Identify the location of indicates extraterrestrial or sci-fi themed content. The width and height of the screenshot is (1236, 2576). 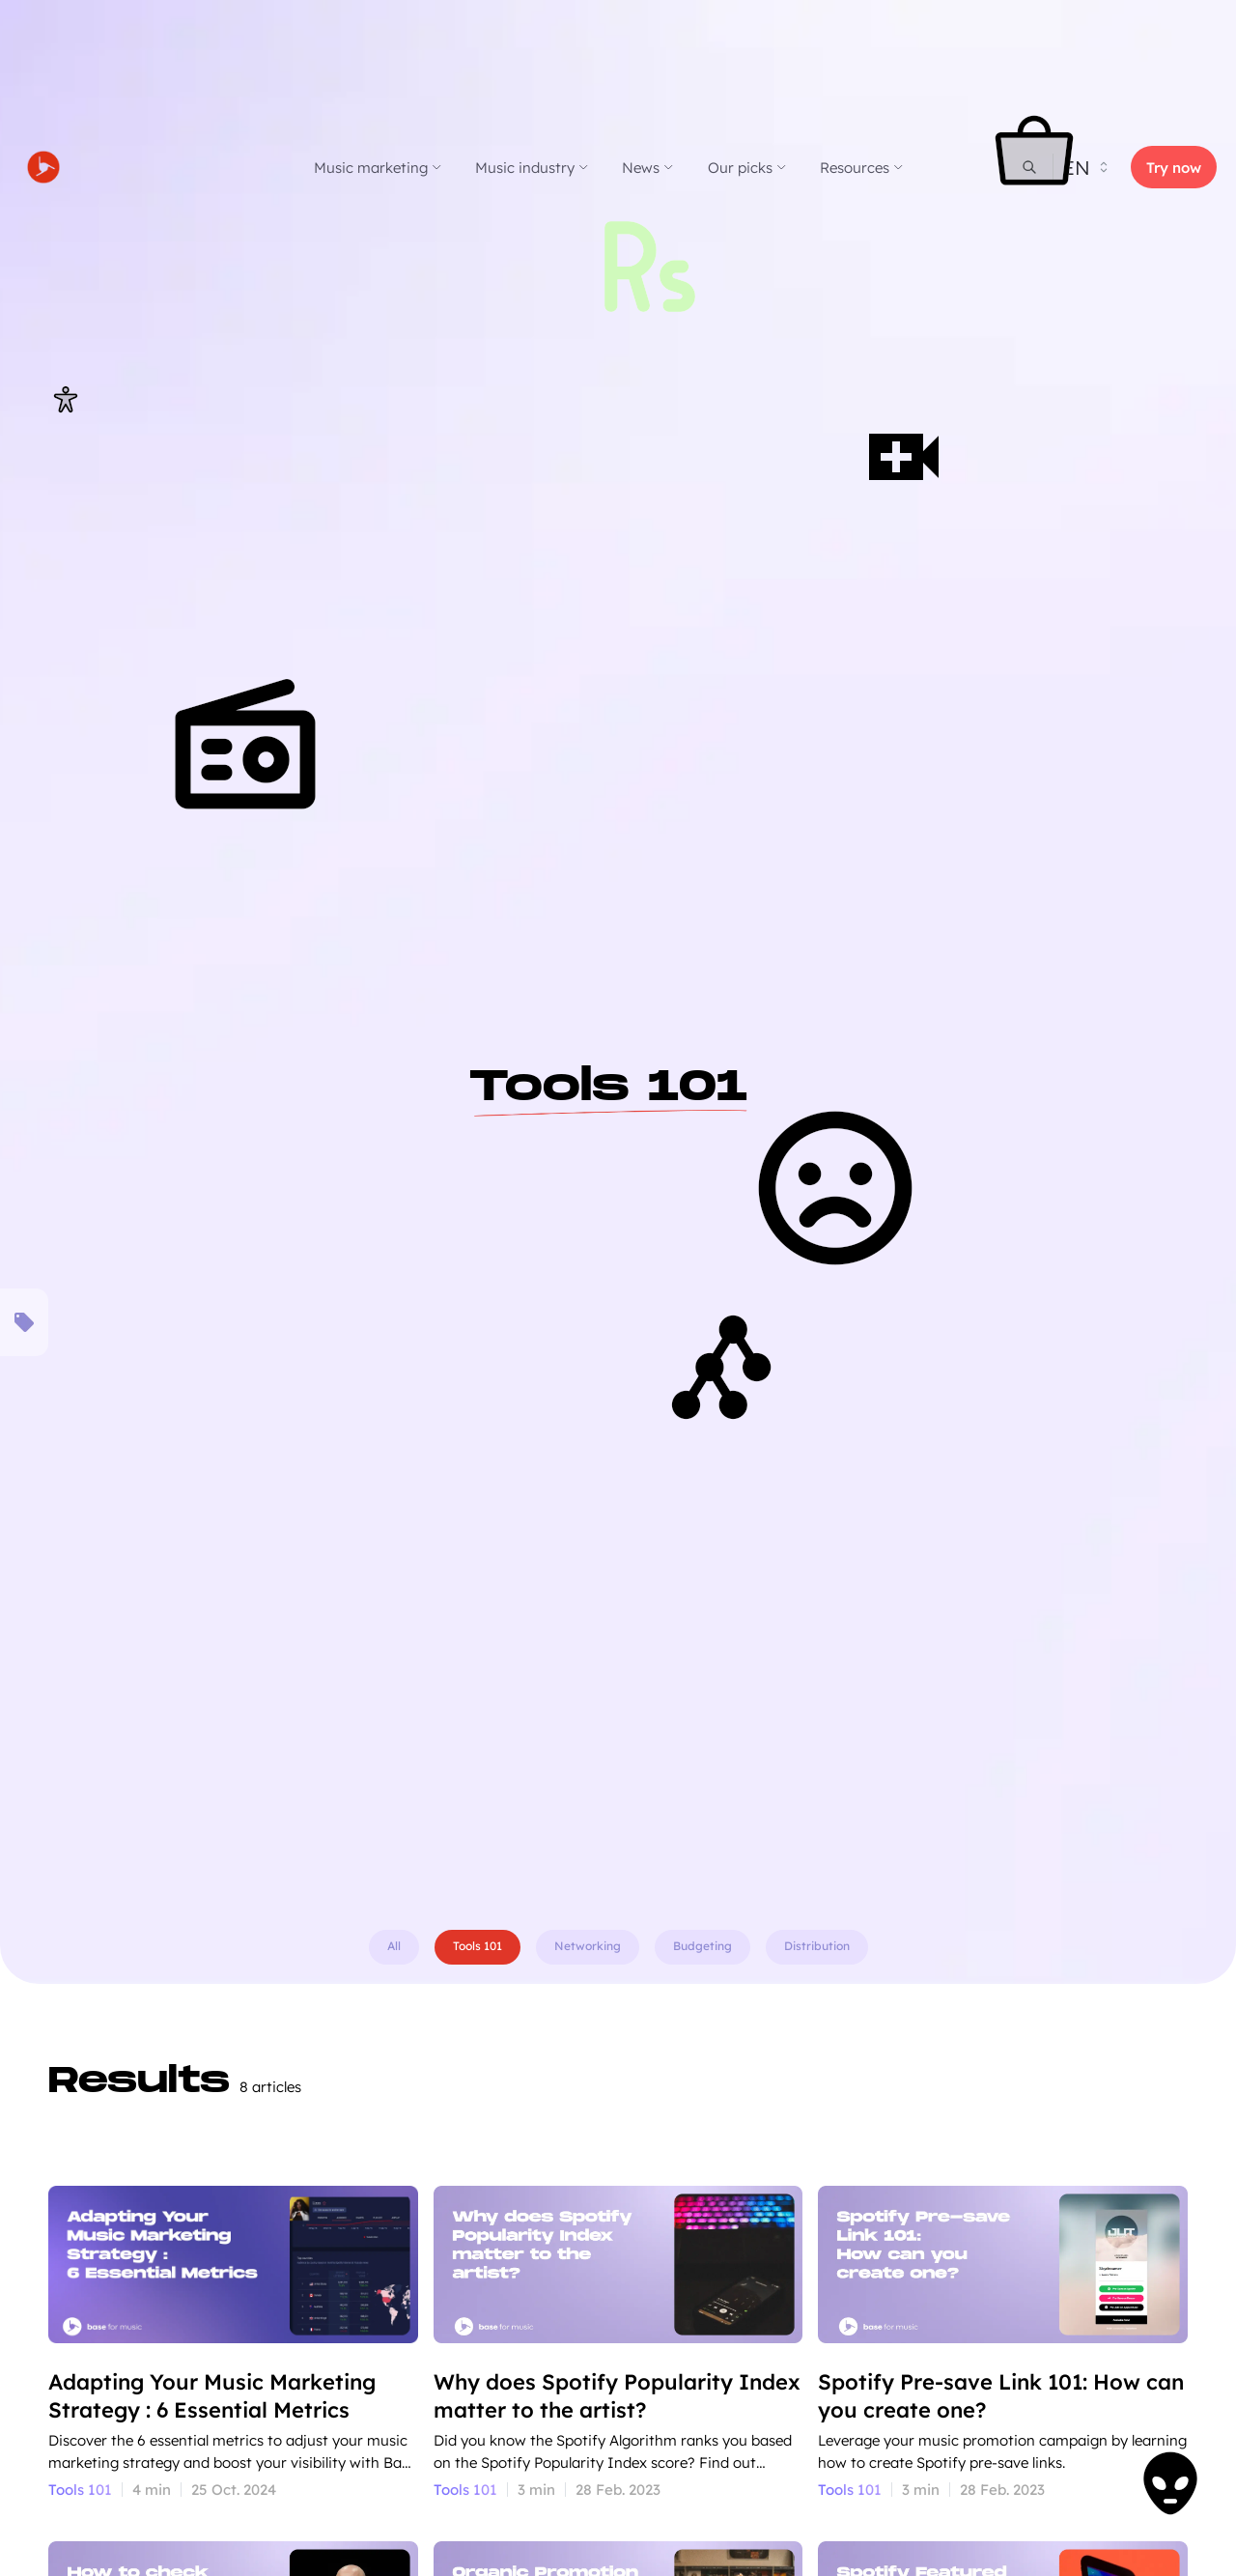
(1170, 2483).